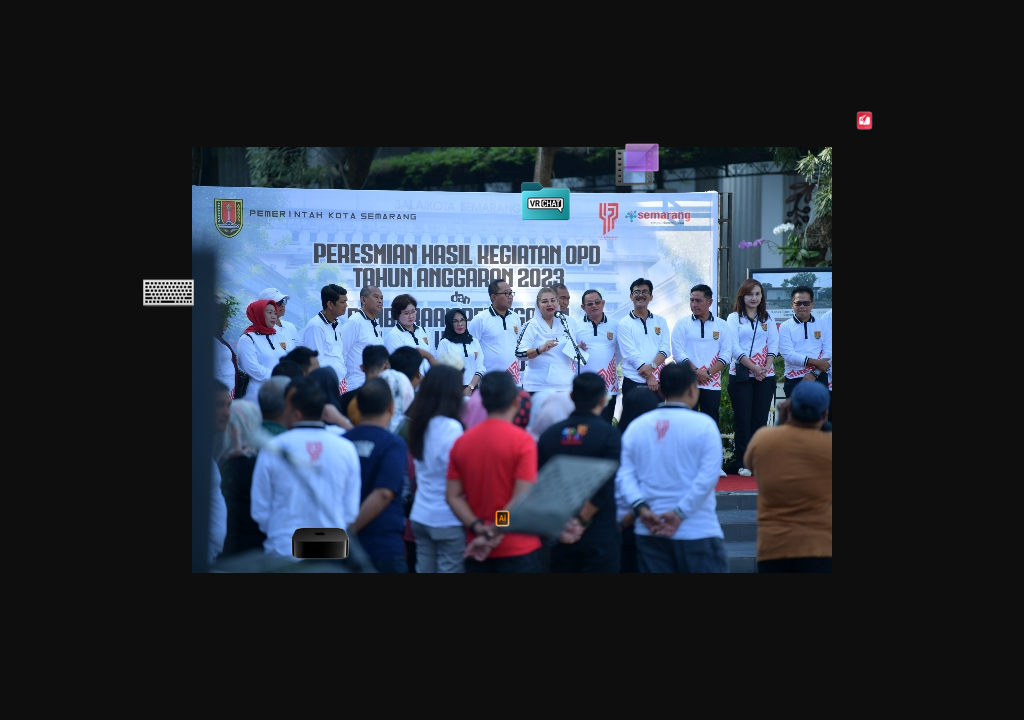 This screenshot has width=1024, height=720. I want to click on apple tv 4k (3rd generation) device, so click(320, 535).